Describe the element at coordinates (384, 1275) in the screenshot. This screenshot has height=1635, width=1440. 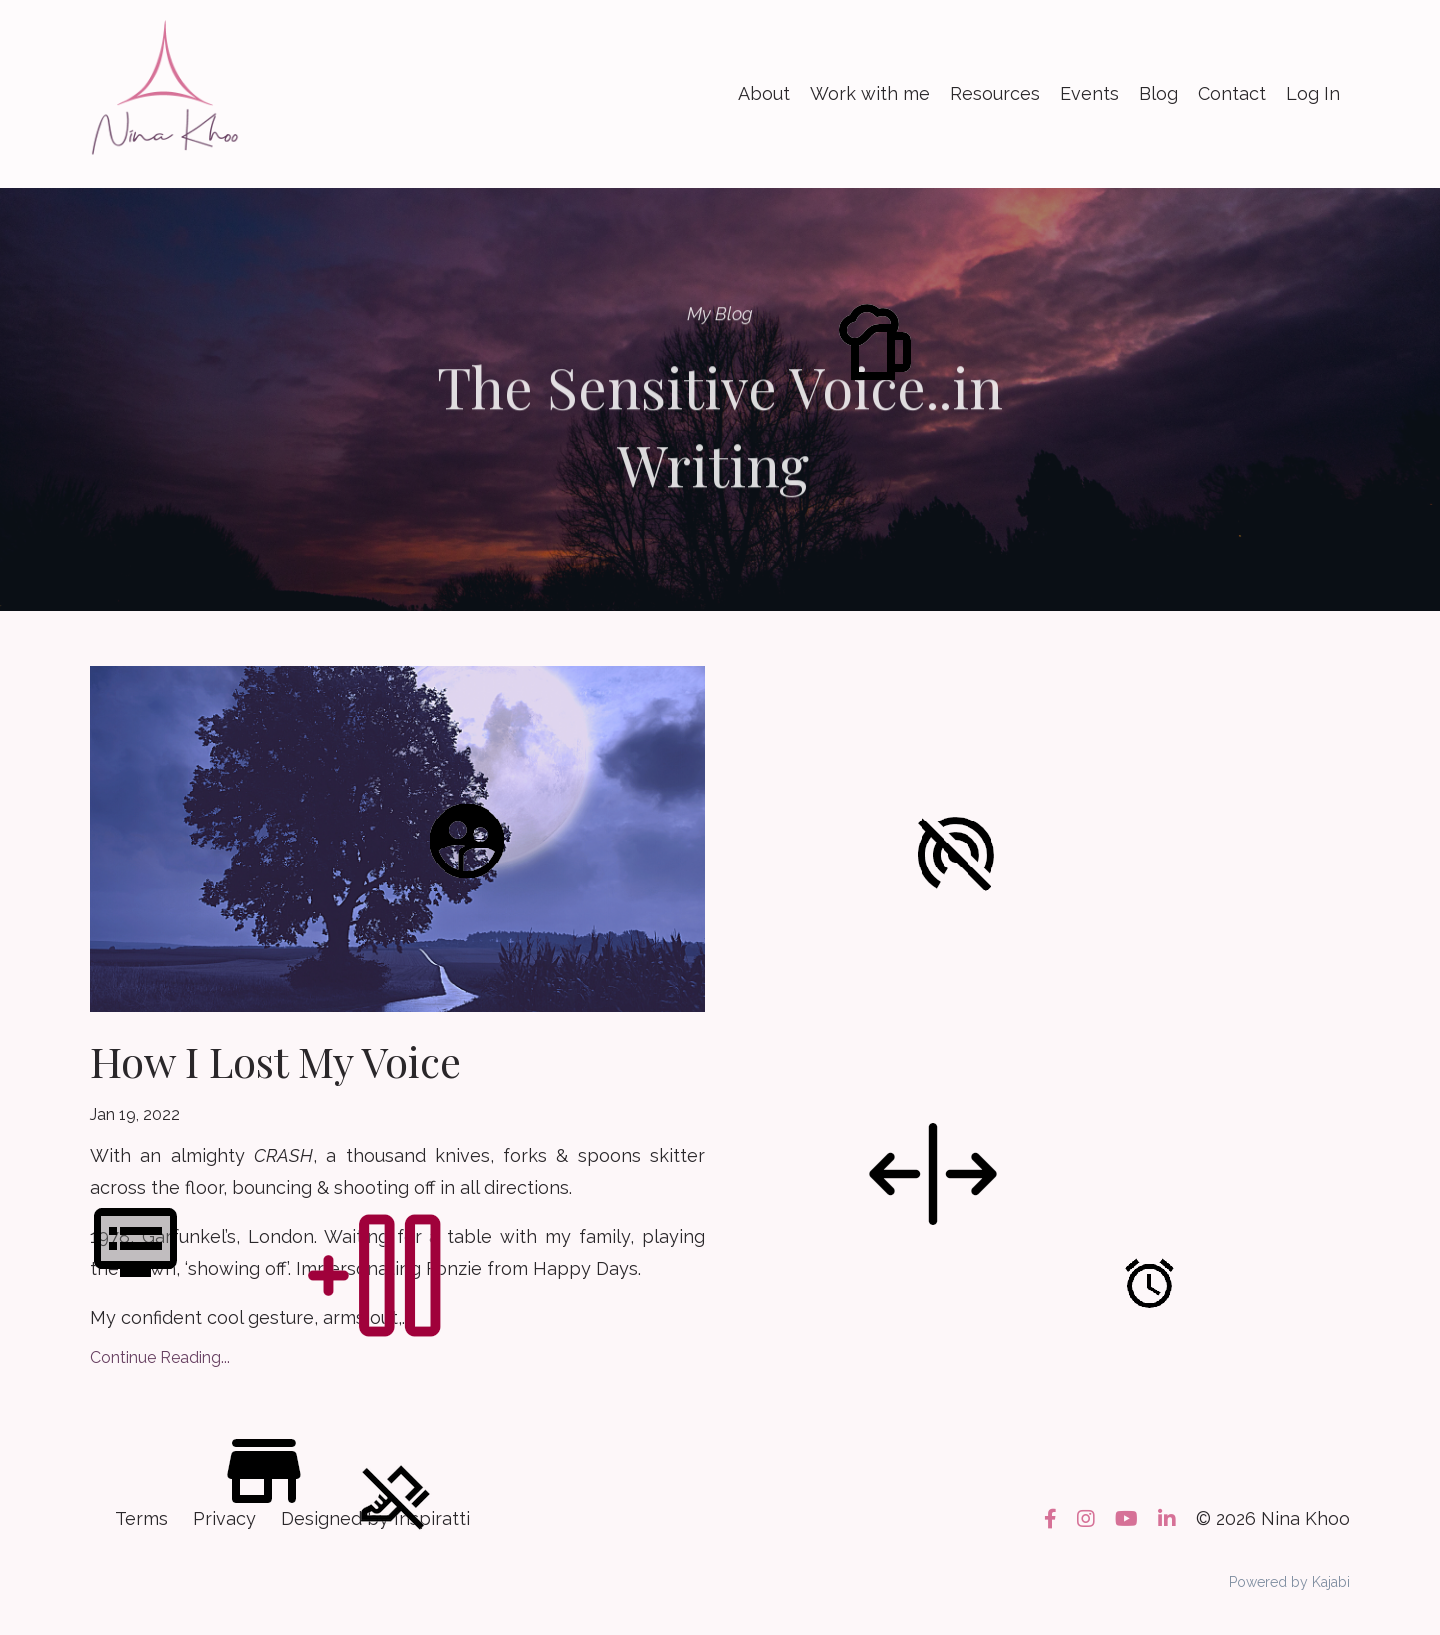
I see `add a new column to the left` at that location.